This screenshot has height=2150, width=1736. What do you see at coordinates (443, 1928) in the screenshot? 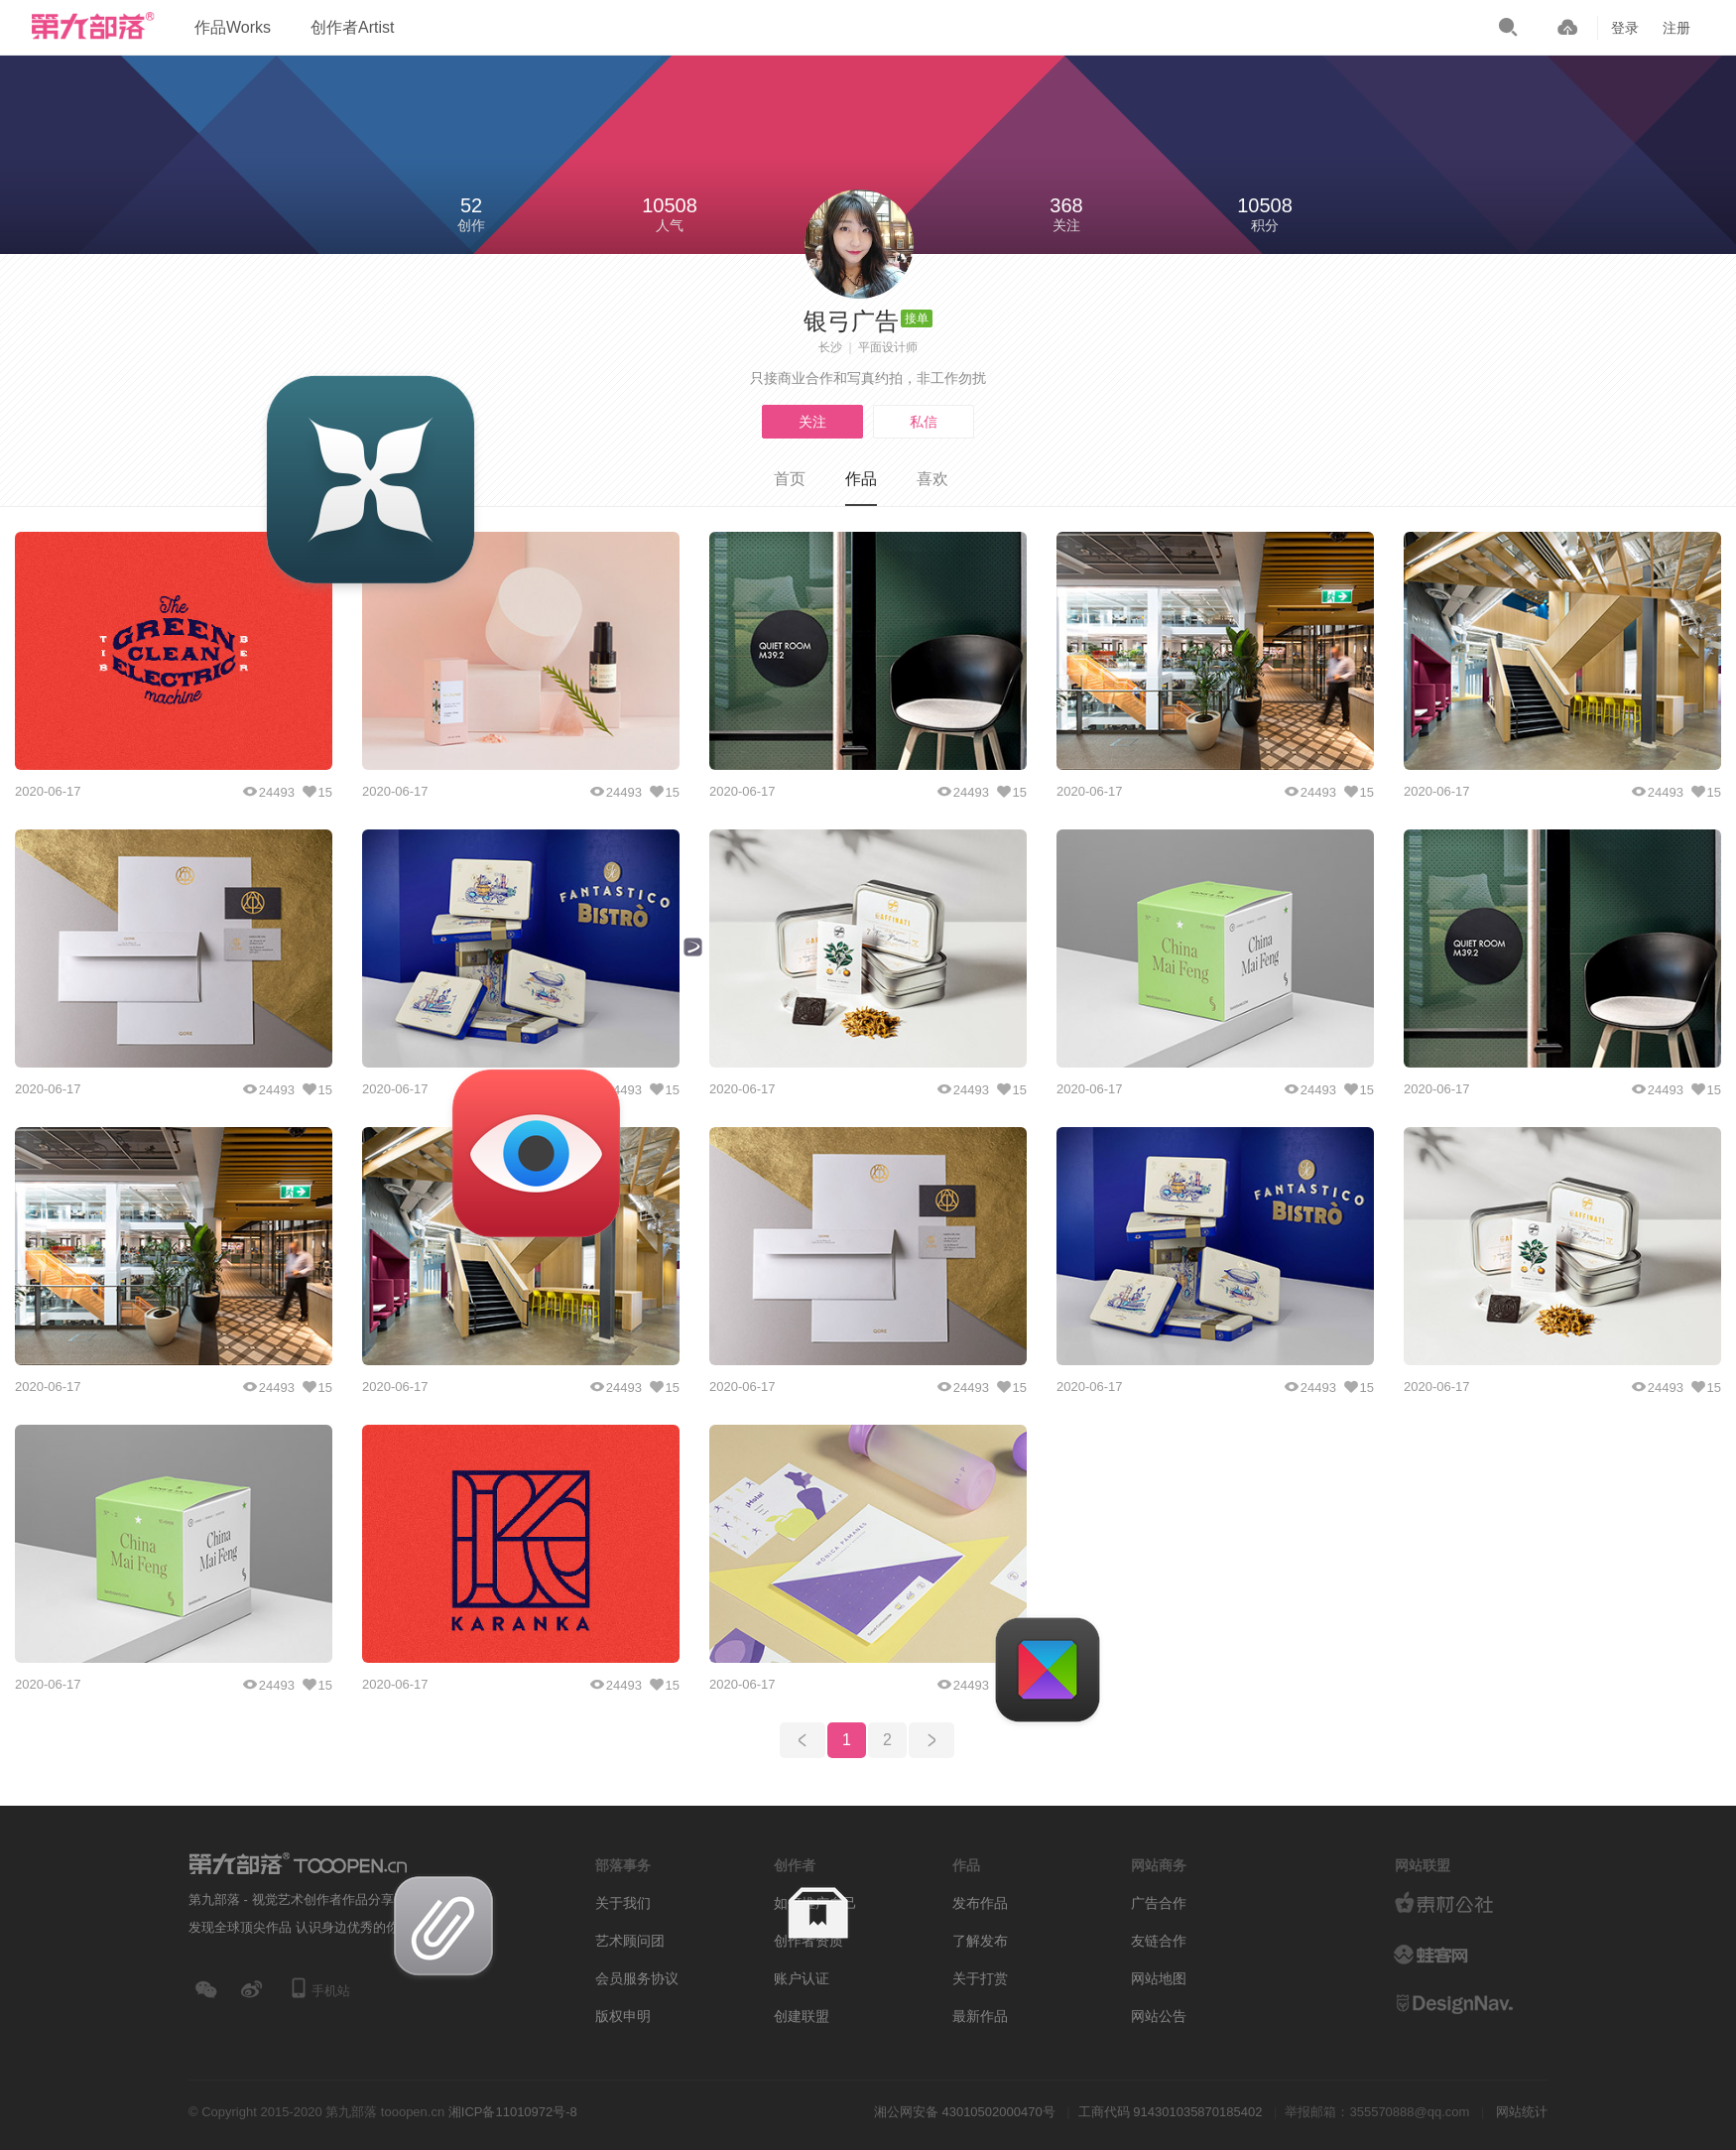
I see `open office or productivity applications` at bounding box center [443, 1928].